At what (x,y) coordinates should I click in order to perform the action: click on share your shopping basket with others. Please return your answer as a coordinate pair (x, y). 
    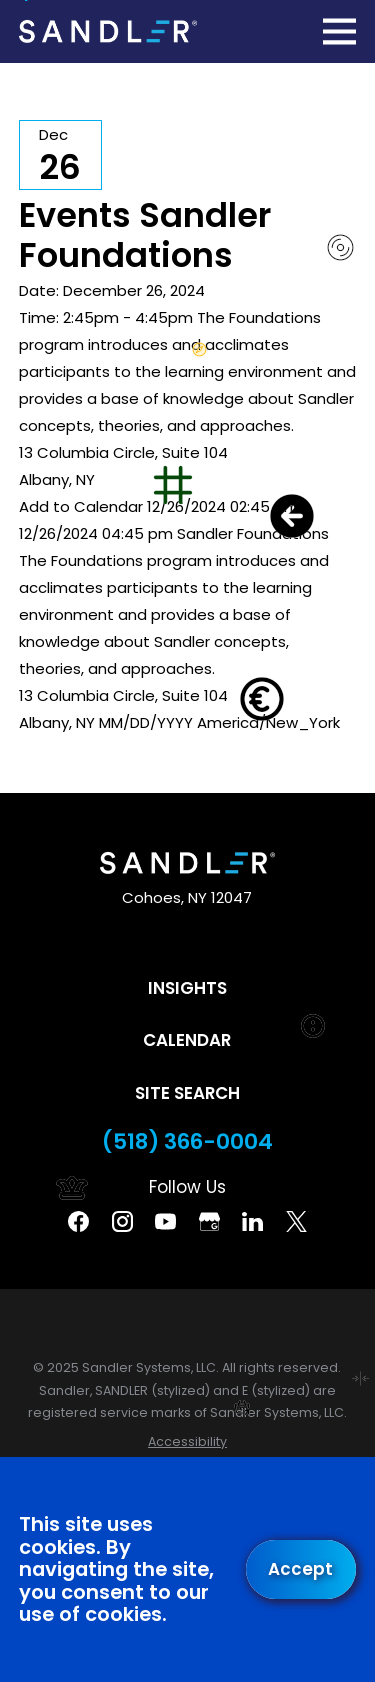
    Looking at the image, I should click on (242, 1407).